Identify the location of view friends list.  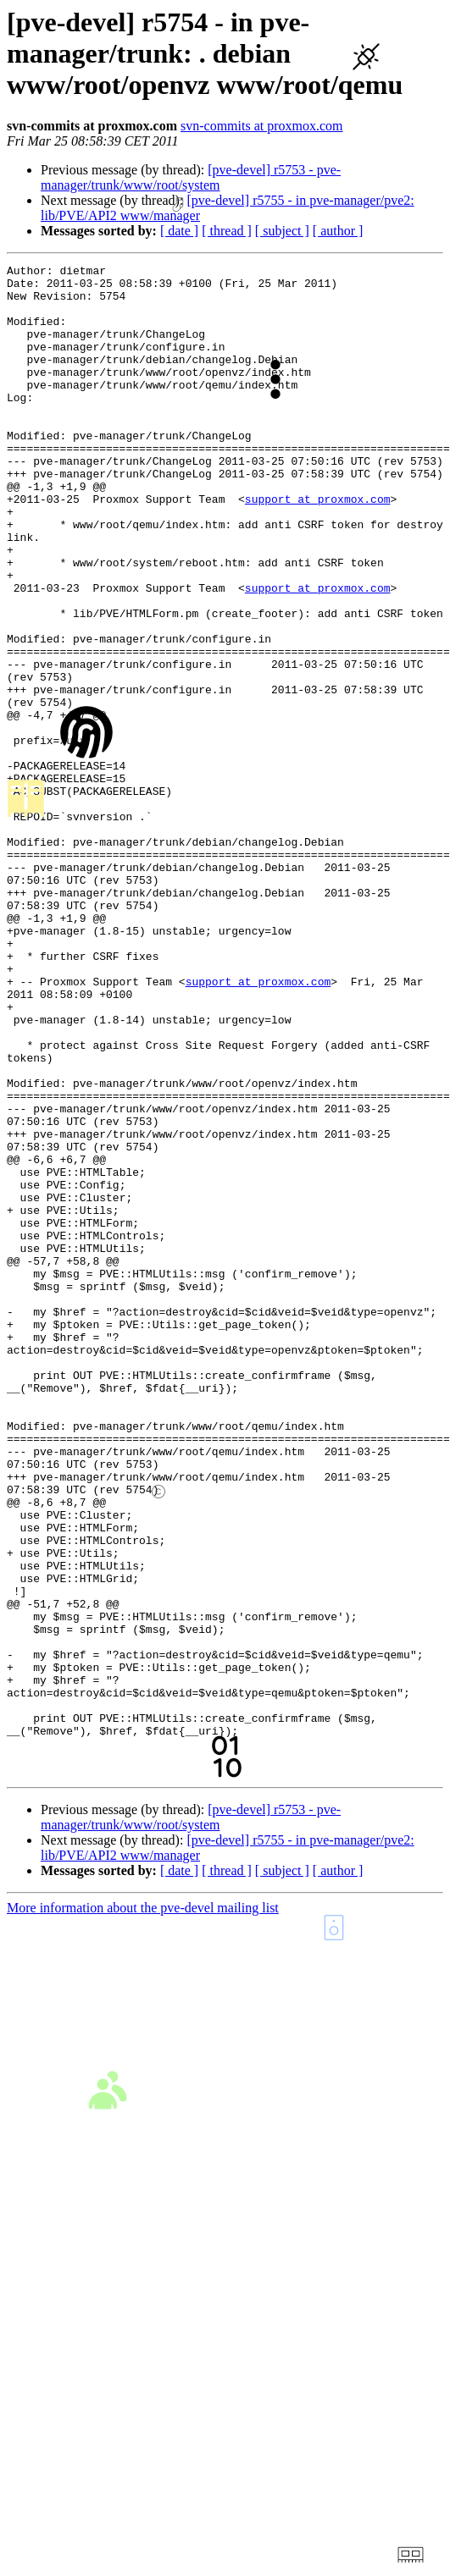
(108, 2090).